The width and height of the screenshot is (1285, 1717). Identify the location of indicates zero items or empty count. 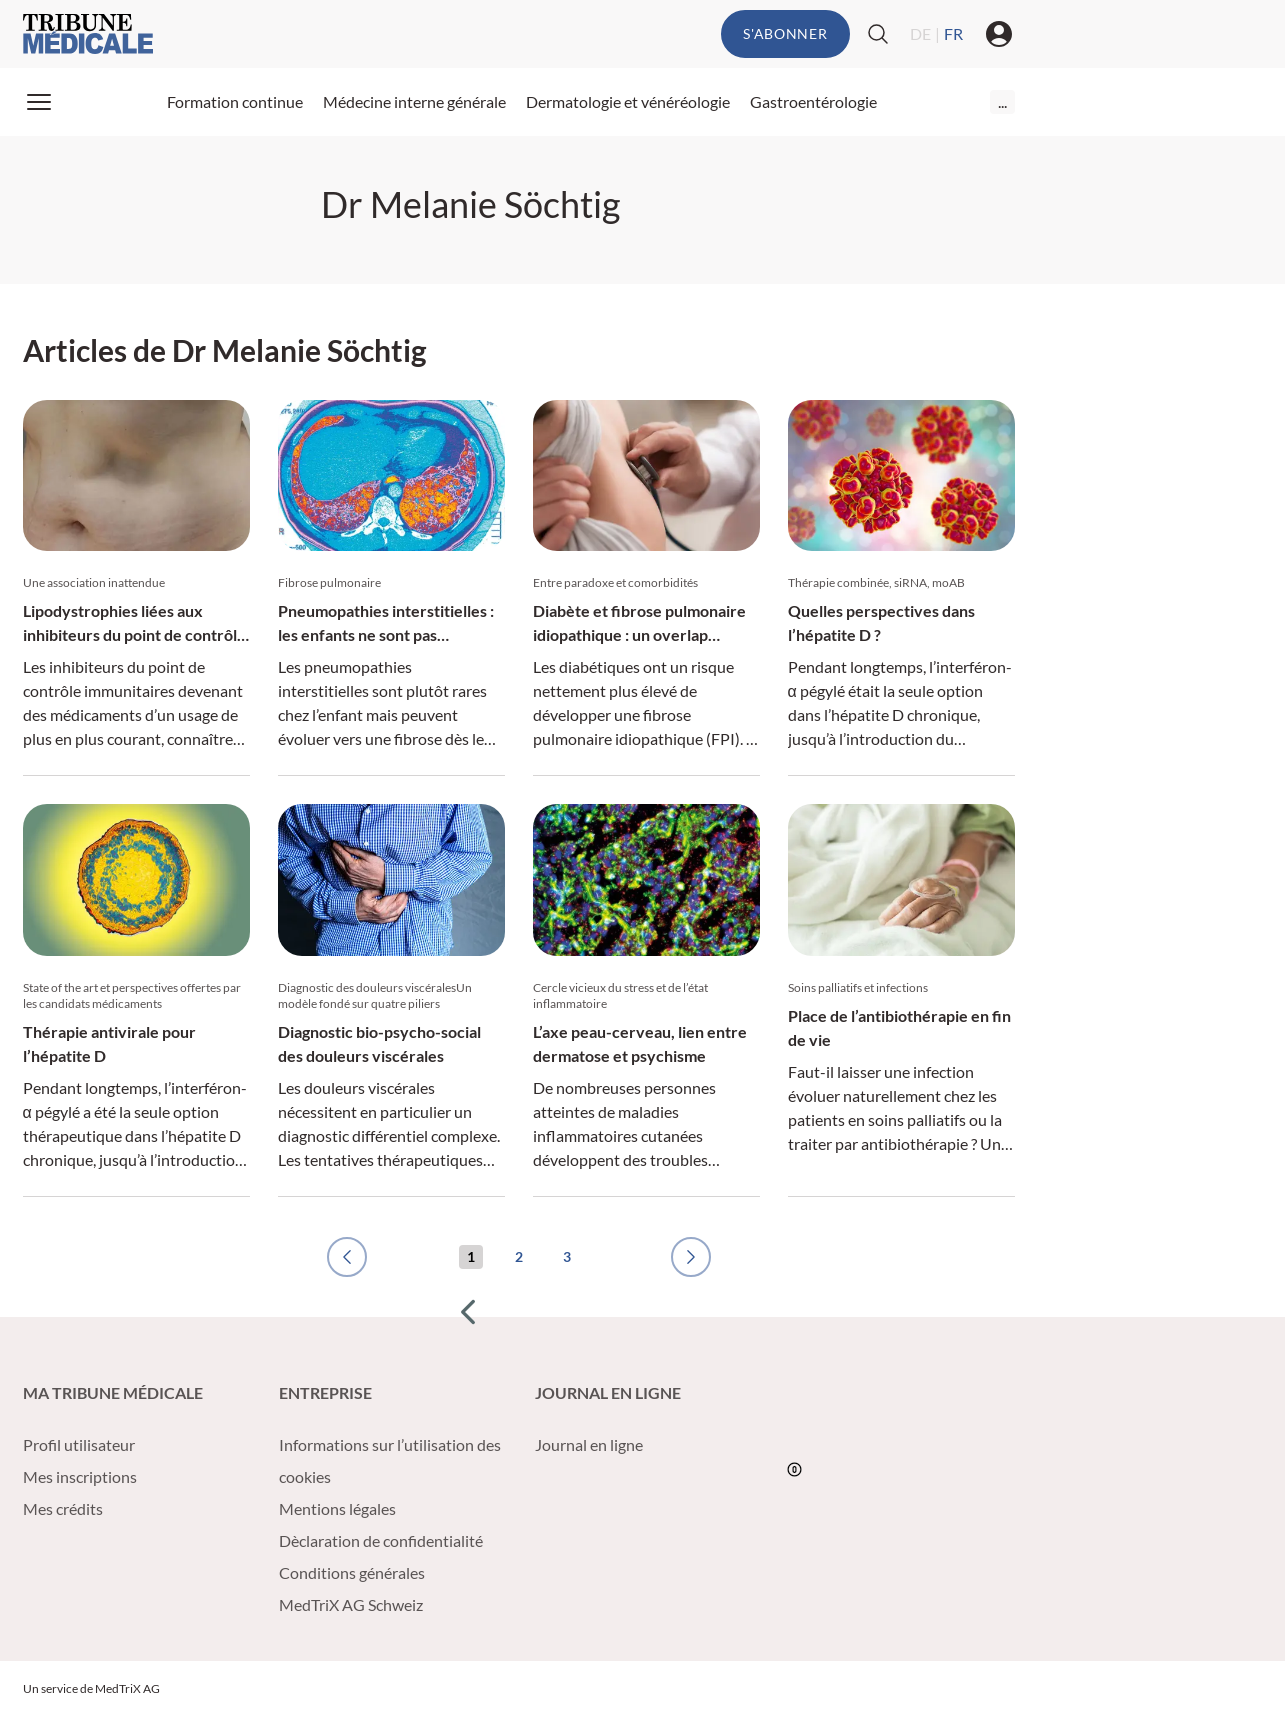
(794, 1469).